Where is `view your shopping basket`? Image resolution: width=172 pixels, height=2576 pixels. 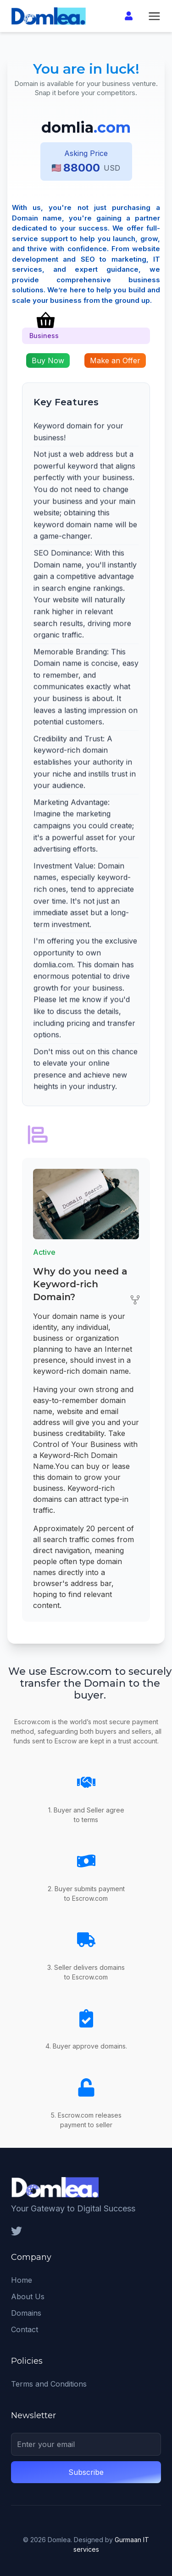
view your shopping basket is located at coordinates (45, 321).